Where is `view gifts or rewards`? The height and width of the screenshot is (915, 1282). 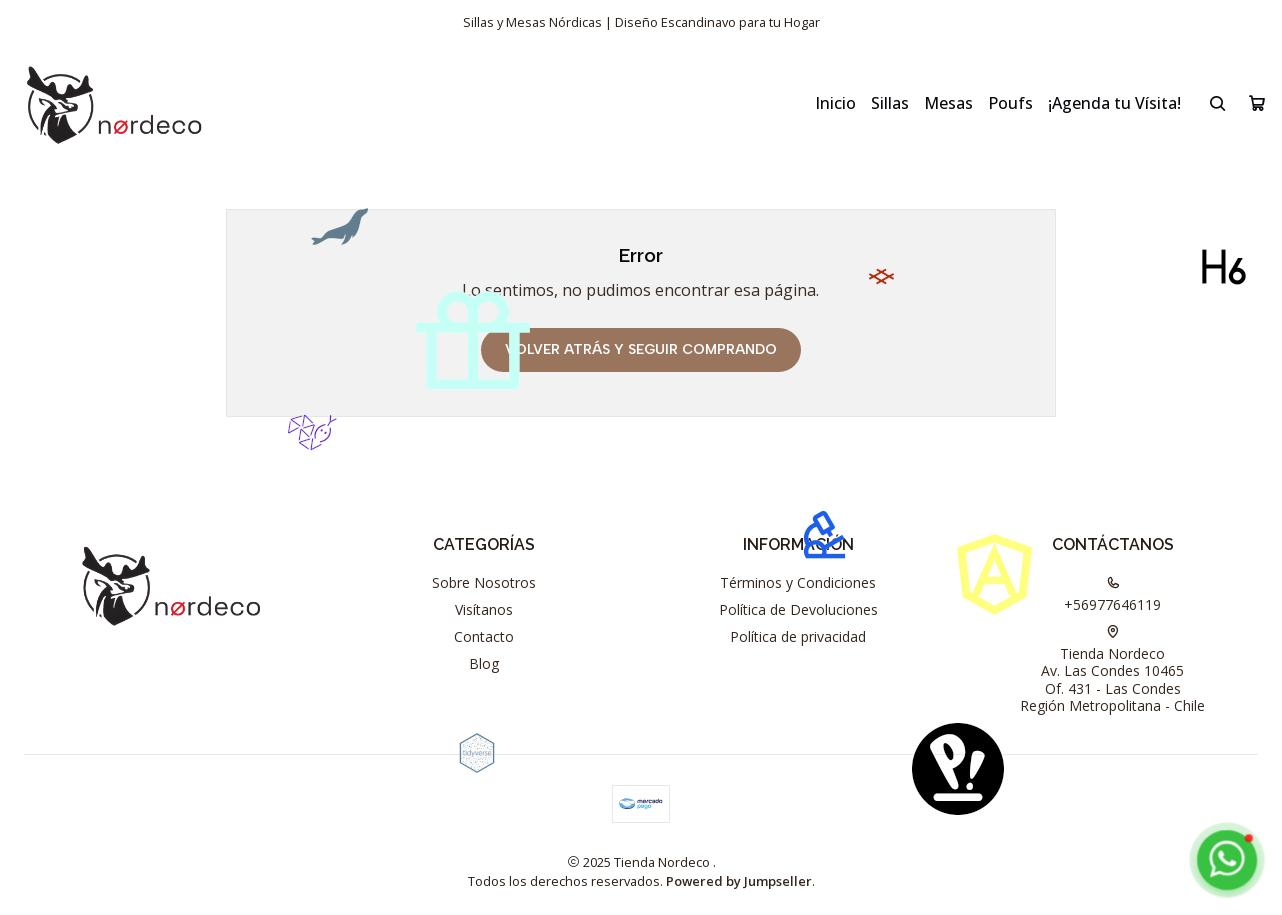 view gifts or rewards is located at coordinates (473, 343).